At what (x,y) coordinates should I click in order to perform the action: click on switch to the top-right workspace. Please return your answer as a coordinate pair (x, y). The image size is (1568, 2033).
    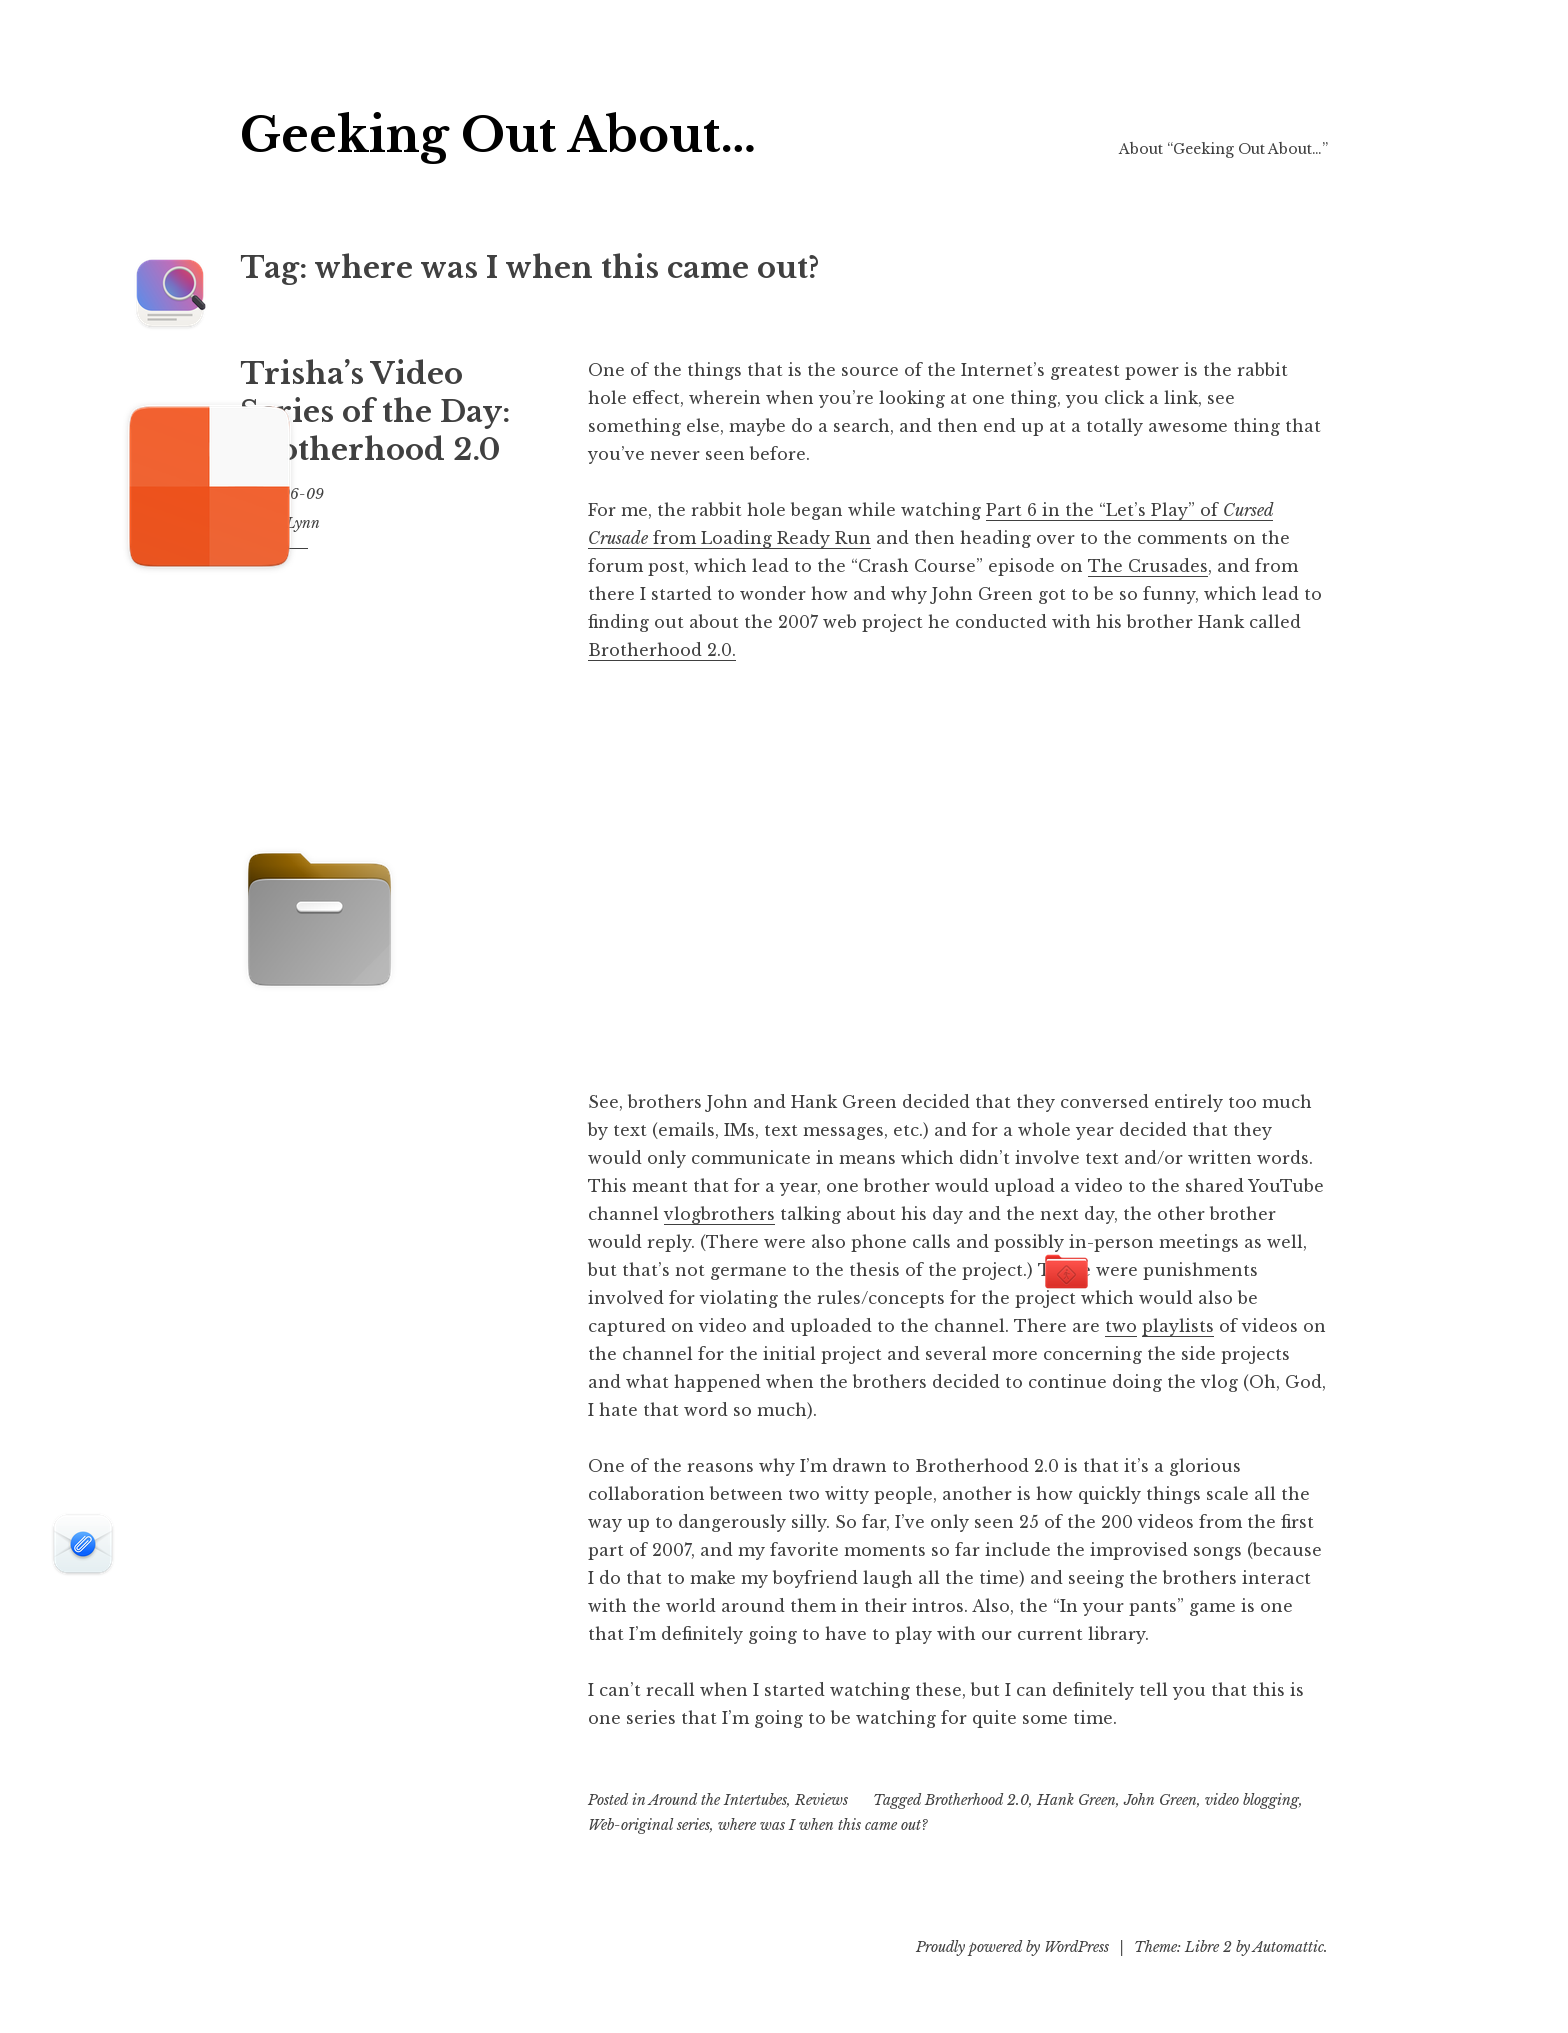
    Looking at the image, I should click on (209, 486).